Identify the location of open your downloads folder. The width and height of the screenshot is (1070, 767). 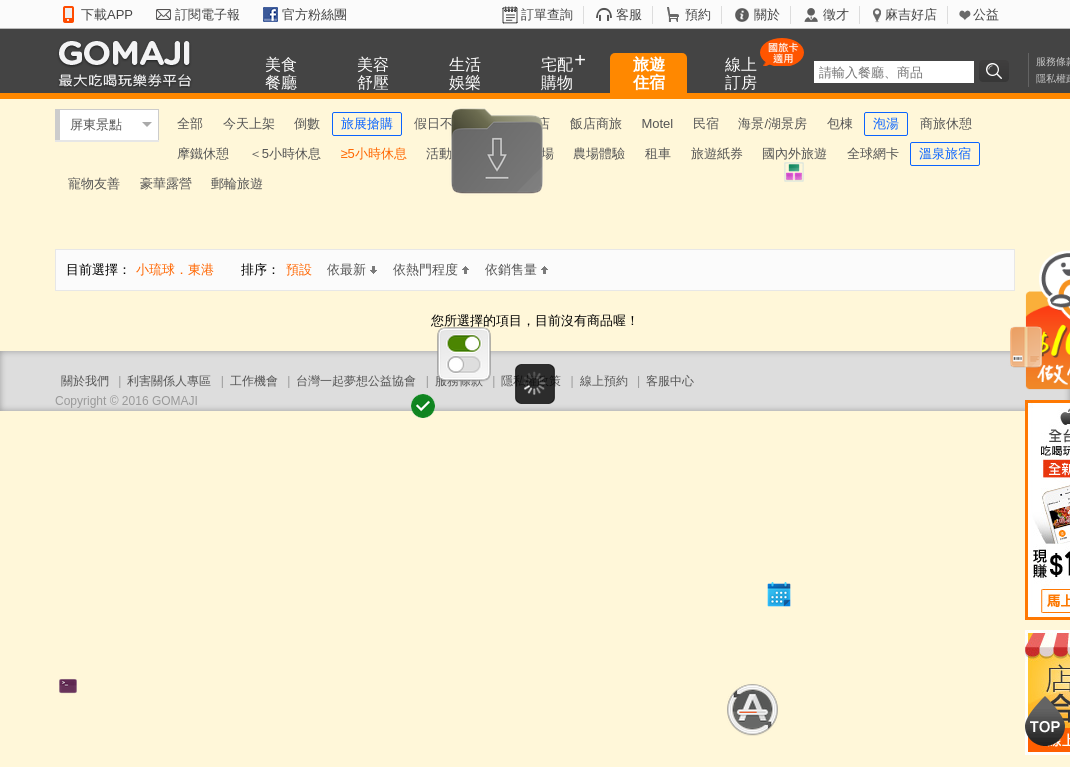
(497, 151).